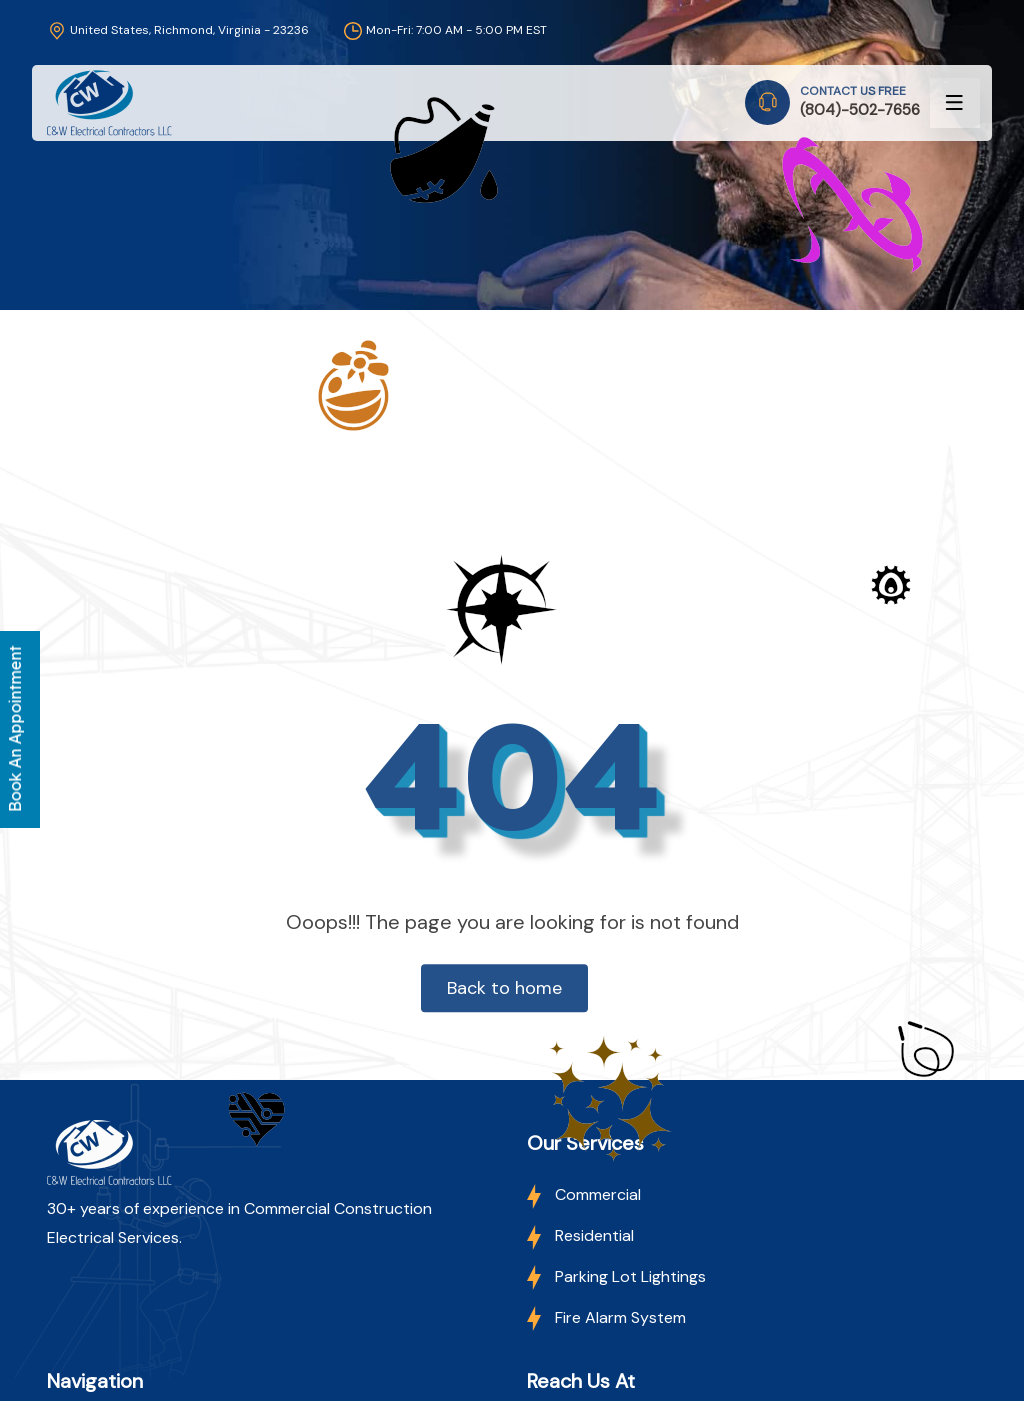 This screenshot has width=1024, height=1401. What do you see at coordinates (502, 608) in the screenshot?
I see `activate eclipse or flare visual effect` at bounding box center [502, 608].